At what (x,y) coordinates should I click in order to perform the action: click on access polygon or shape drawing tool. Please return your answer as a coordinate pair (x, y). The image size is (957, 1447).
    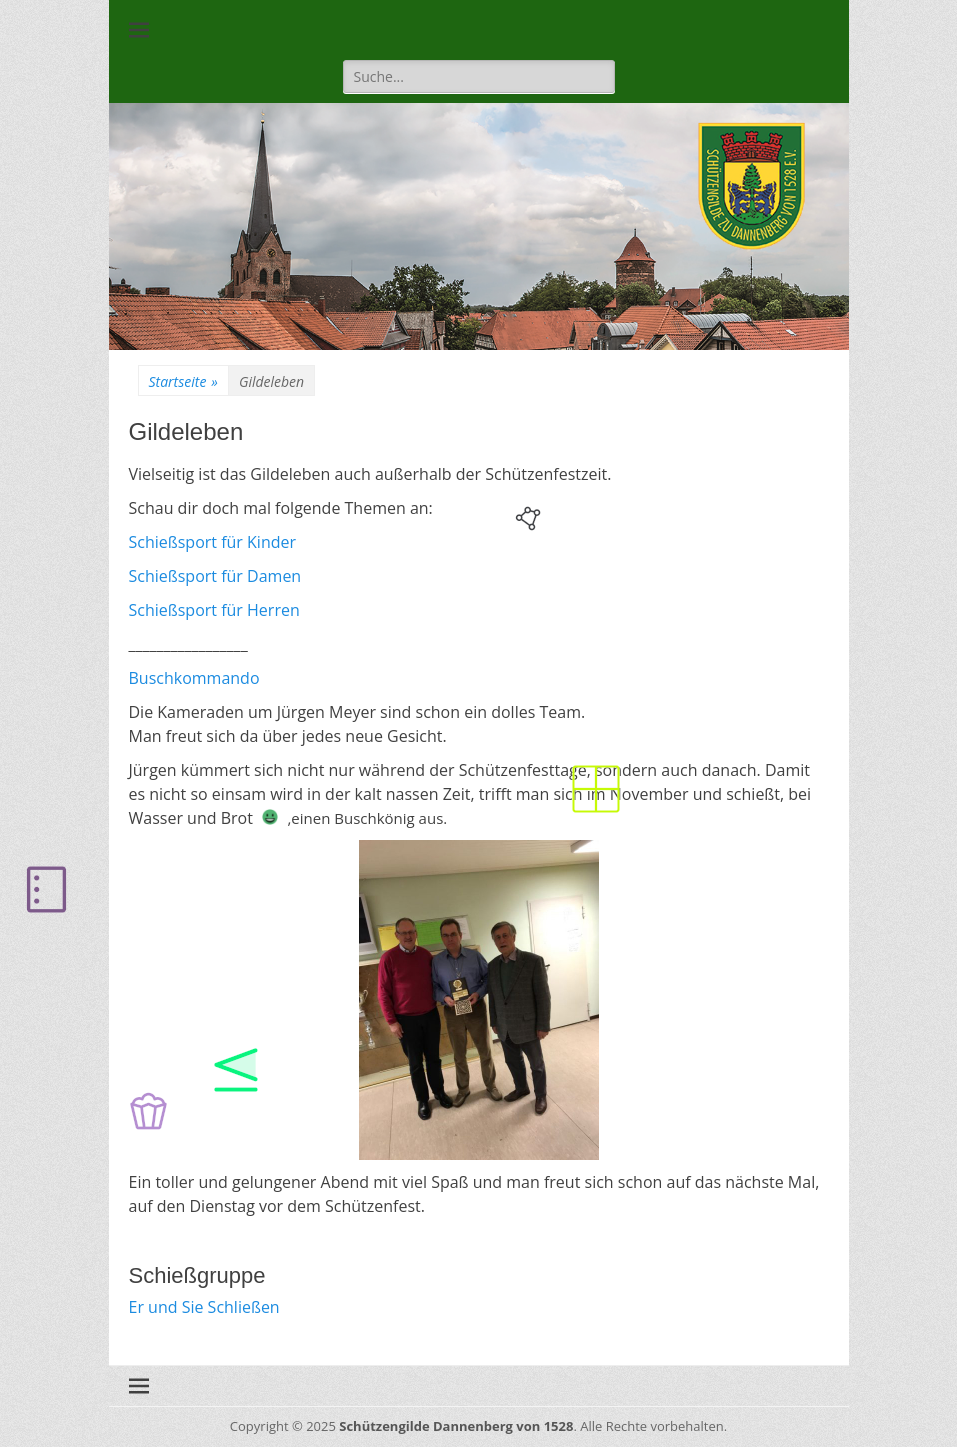
    Looking at the image, I should click on (528, 518).